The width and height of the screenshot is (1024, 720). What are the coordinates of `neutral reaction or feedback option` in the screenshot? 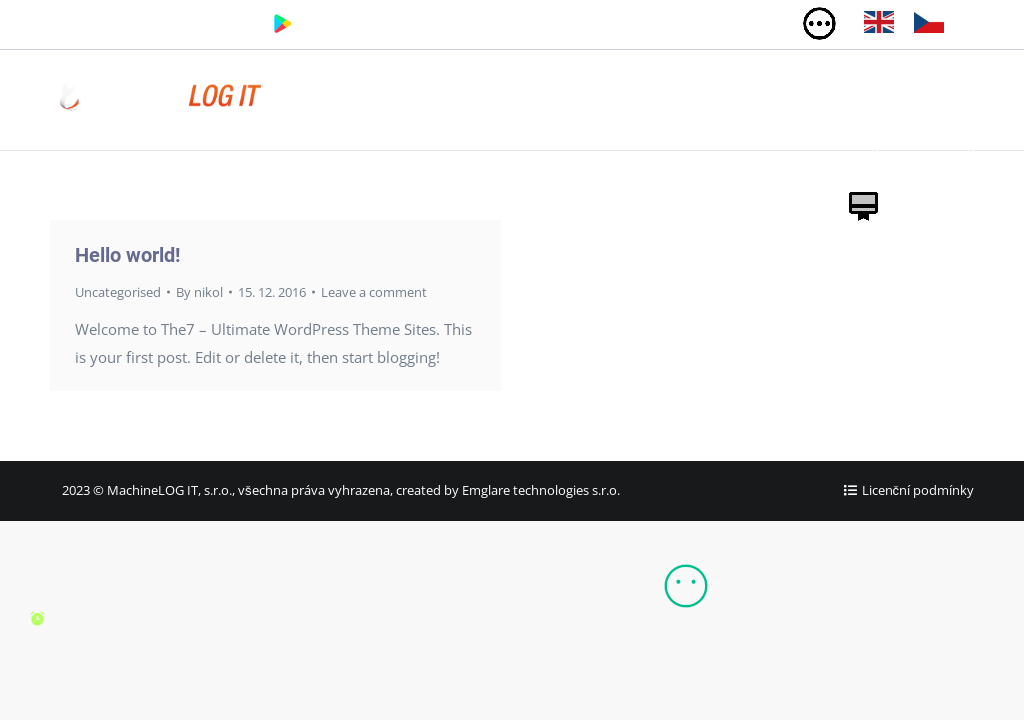 It's located at (686, 586).